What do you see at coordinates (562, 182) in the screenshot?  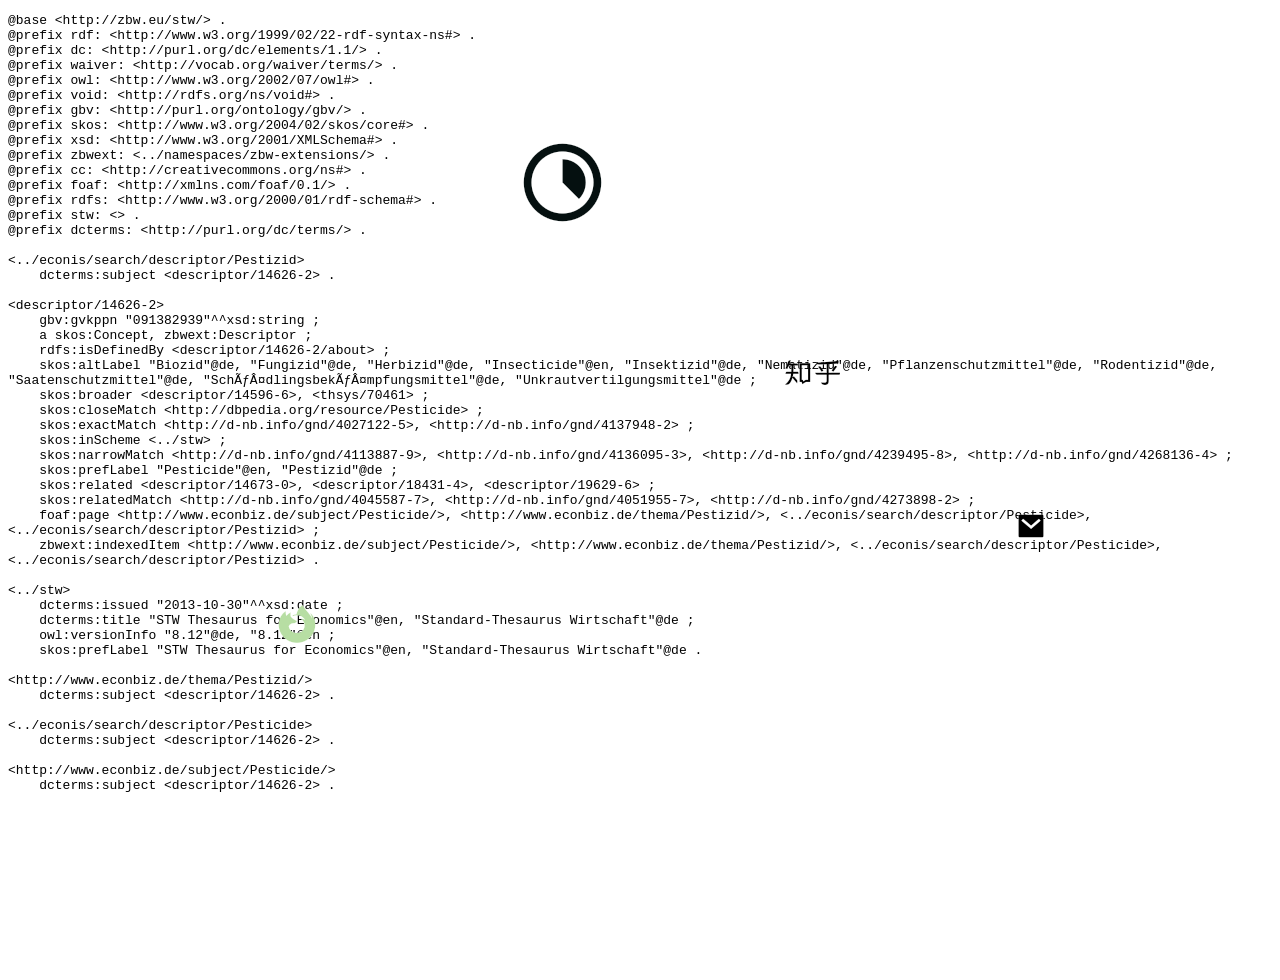 I see `indicates progress at approximately 25% completion` at bounding box center [562, 182].